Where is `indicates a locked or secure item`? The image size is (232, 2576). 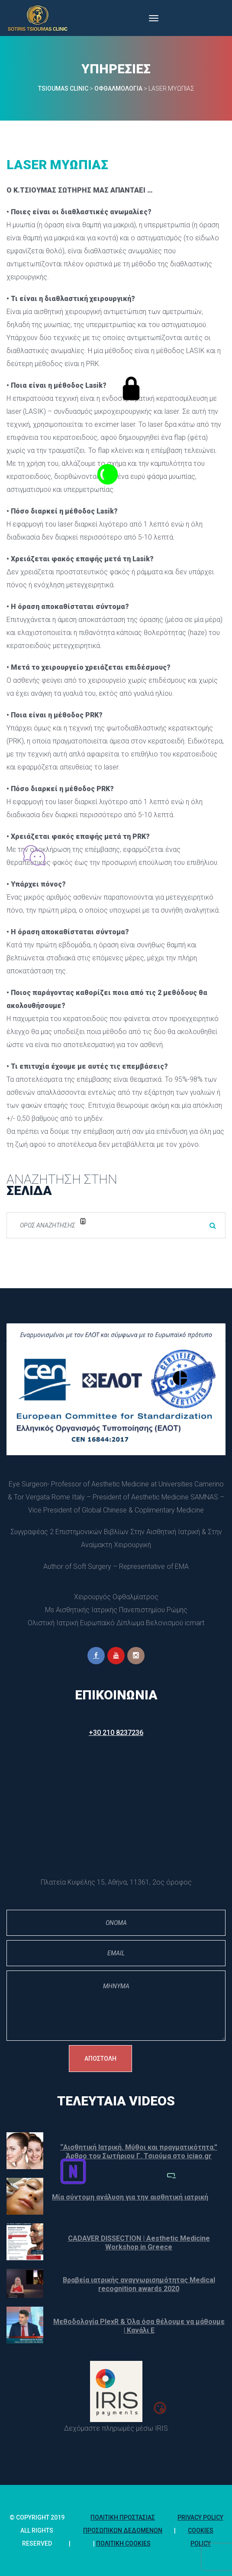
indicates a locked or secure item is located at coordinates (131, 389).